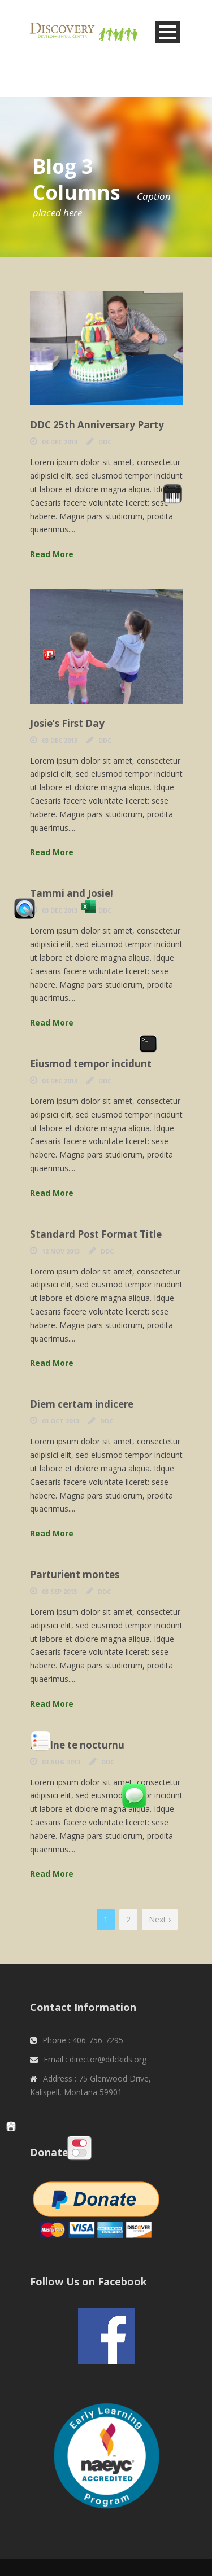  Describe the element at coordinates (41, 1741) in the screenshot. I see `open the Reminders app` at that location.